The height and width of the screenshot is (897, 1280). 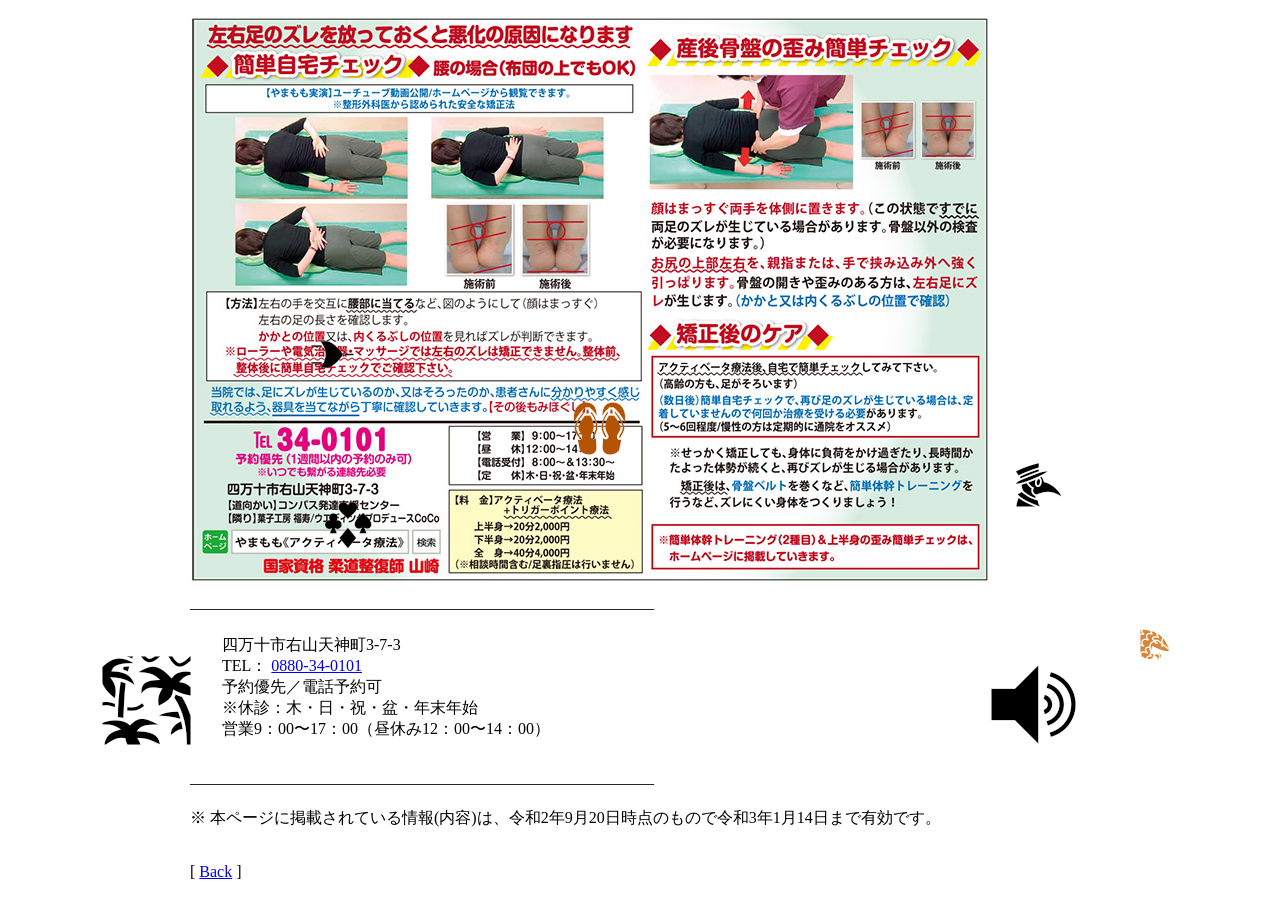 What do you see at coordinates (332, 354) in the screenshot?
I see `represents an OR logic gate in circuit design` at bounding box center [332, 354].